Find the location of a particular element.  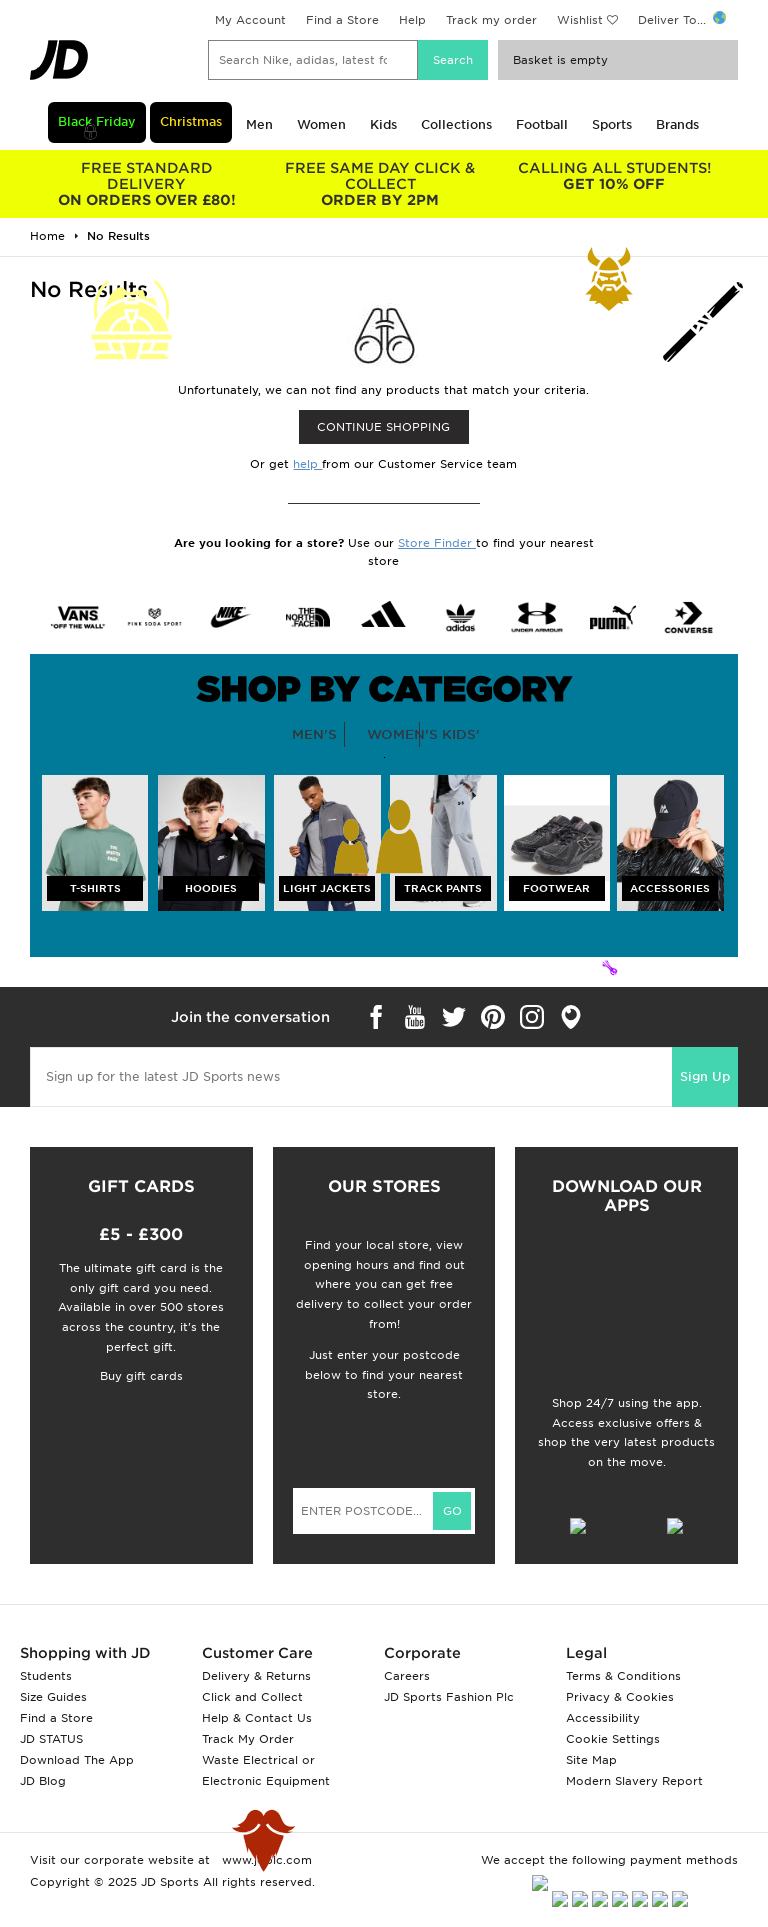

select dwarf character class is located at coordinates (609, 279).